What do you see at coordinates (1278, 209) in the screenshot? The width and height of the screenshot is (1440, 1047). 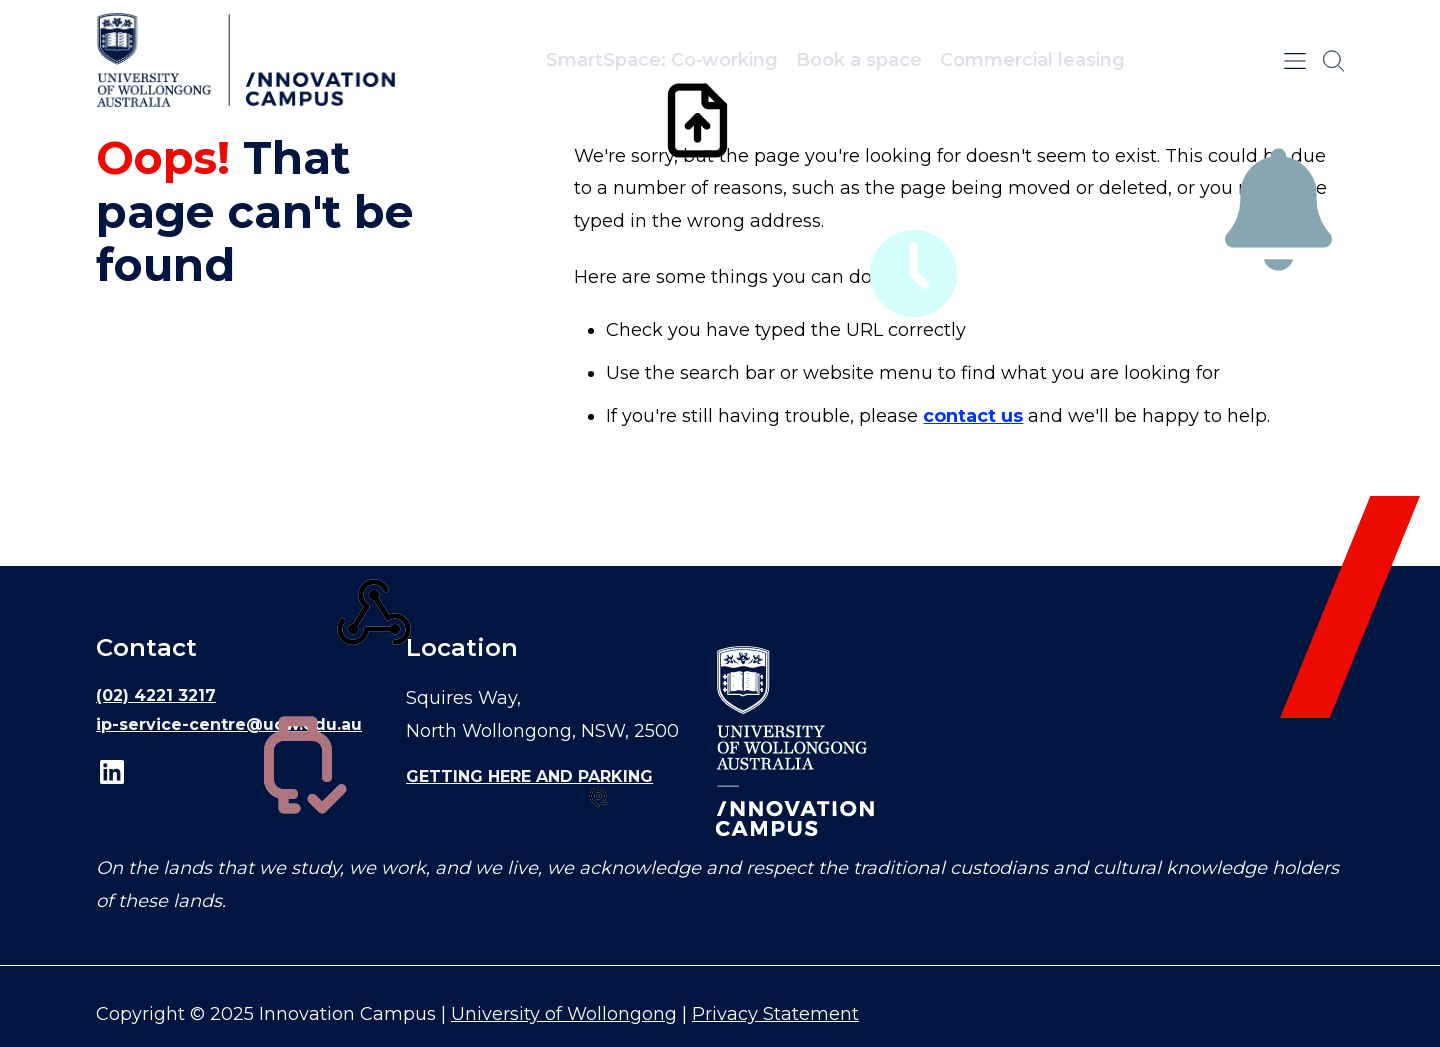 I see `view notifications` at bounding box center [1278, 209].